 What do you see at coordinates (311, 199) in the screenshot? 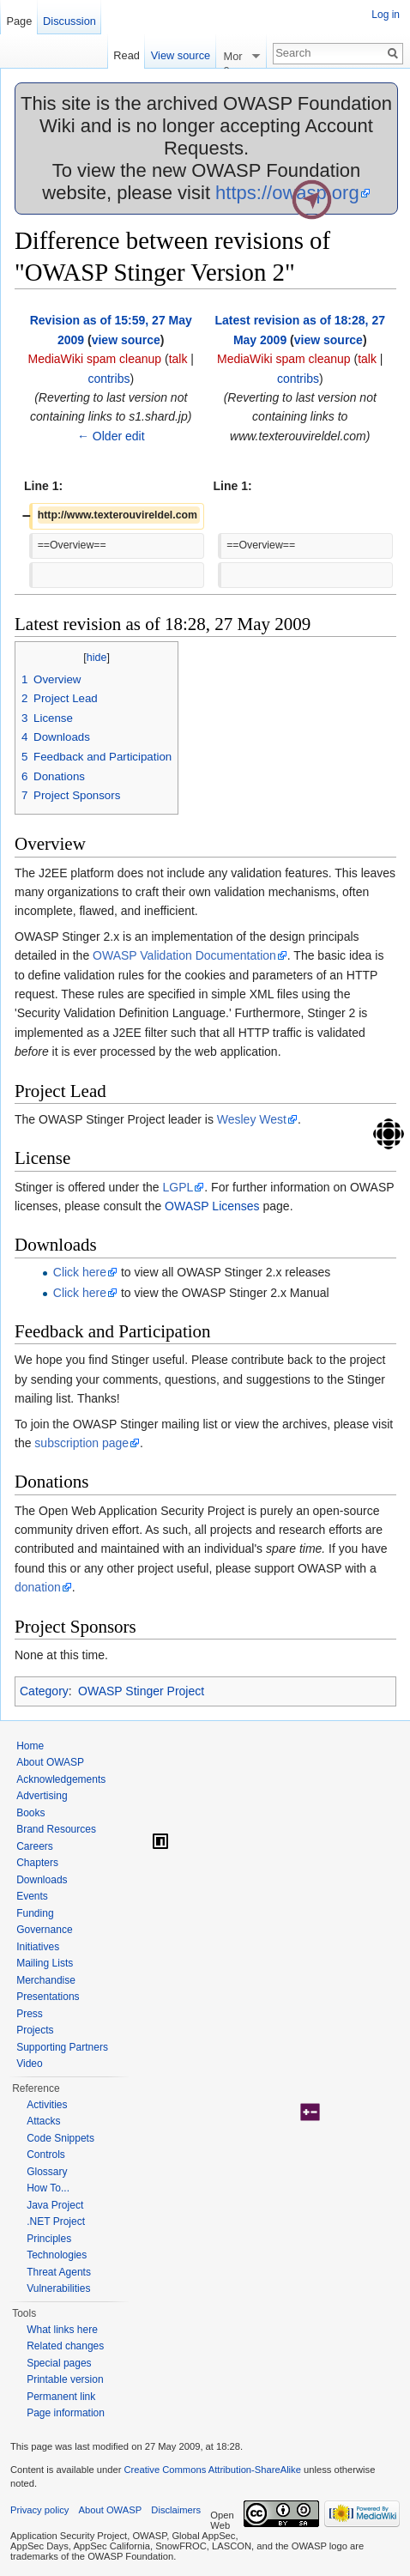
I see `explore or discover nearby places` at bounding box center [311, 199].